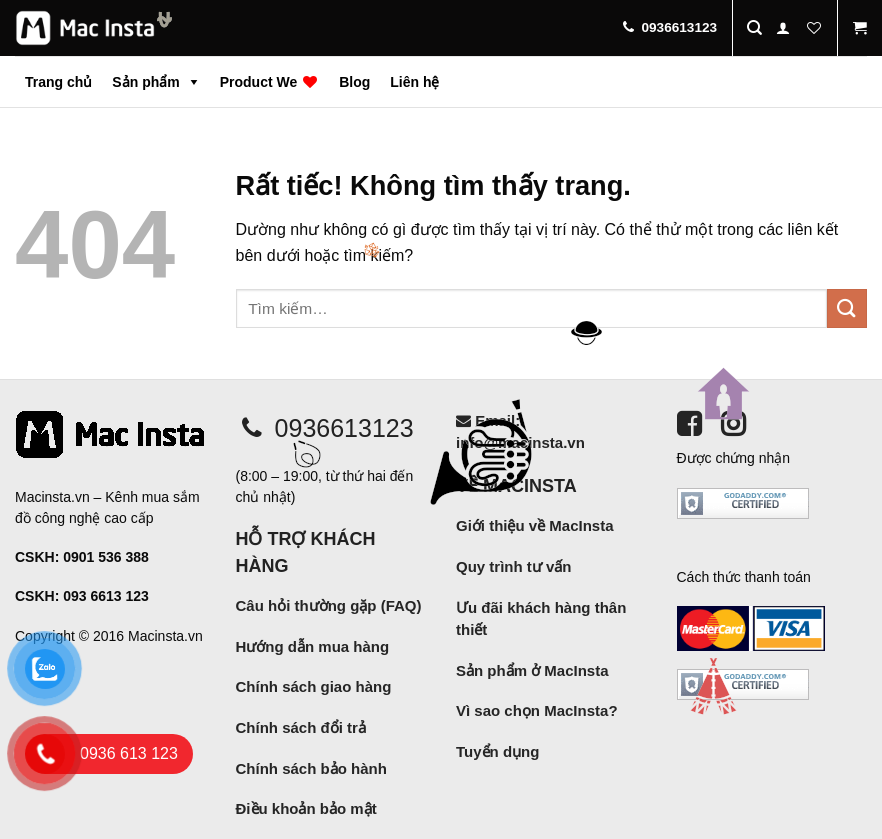 This screenshot has width=882, height=839. I want to click on access jump rope or skipping exercises, so click(307, 454).